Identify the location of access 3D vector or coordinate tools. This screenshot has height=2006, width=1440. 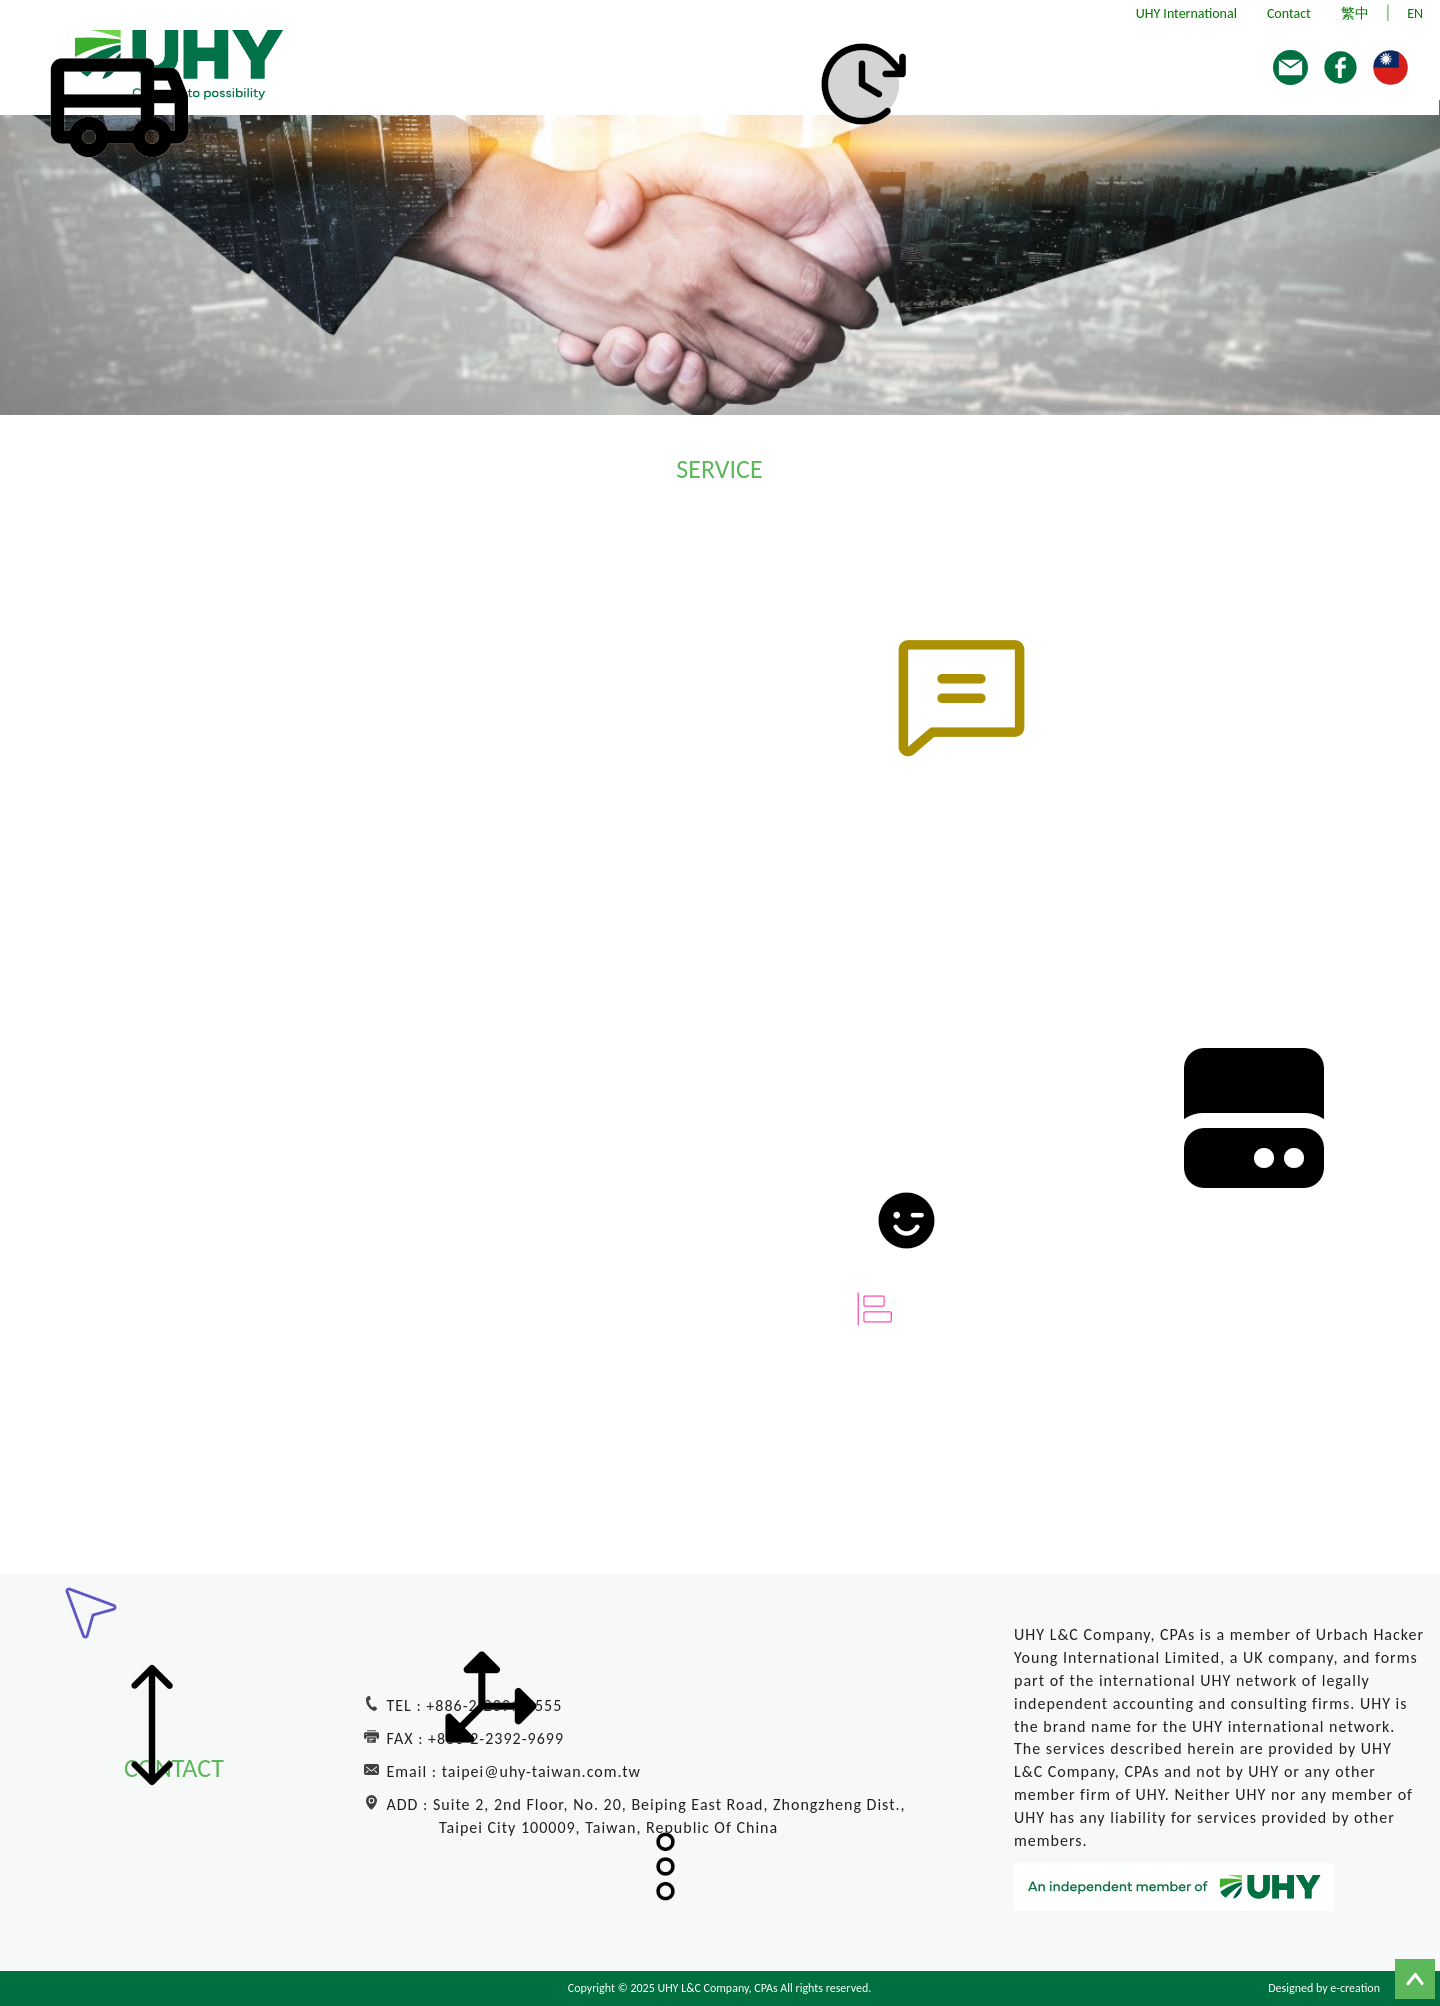
(485, 1702).